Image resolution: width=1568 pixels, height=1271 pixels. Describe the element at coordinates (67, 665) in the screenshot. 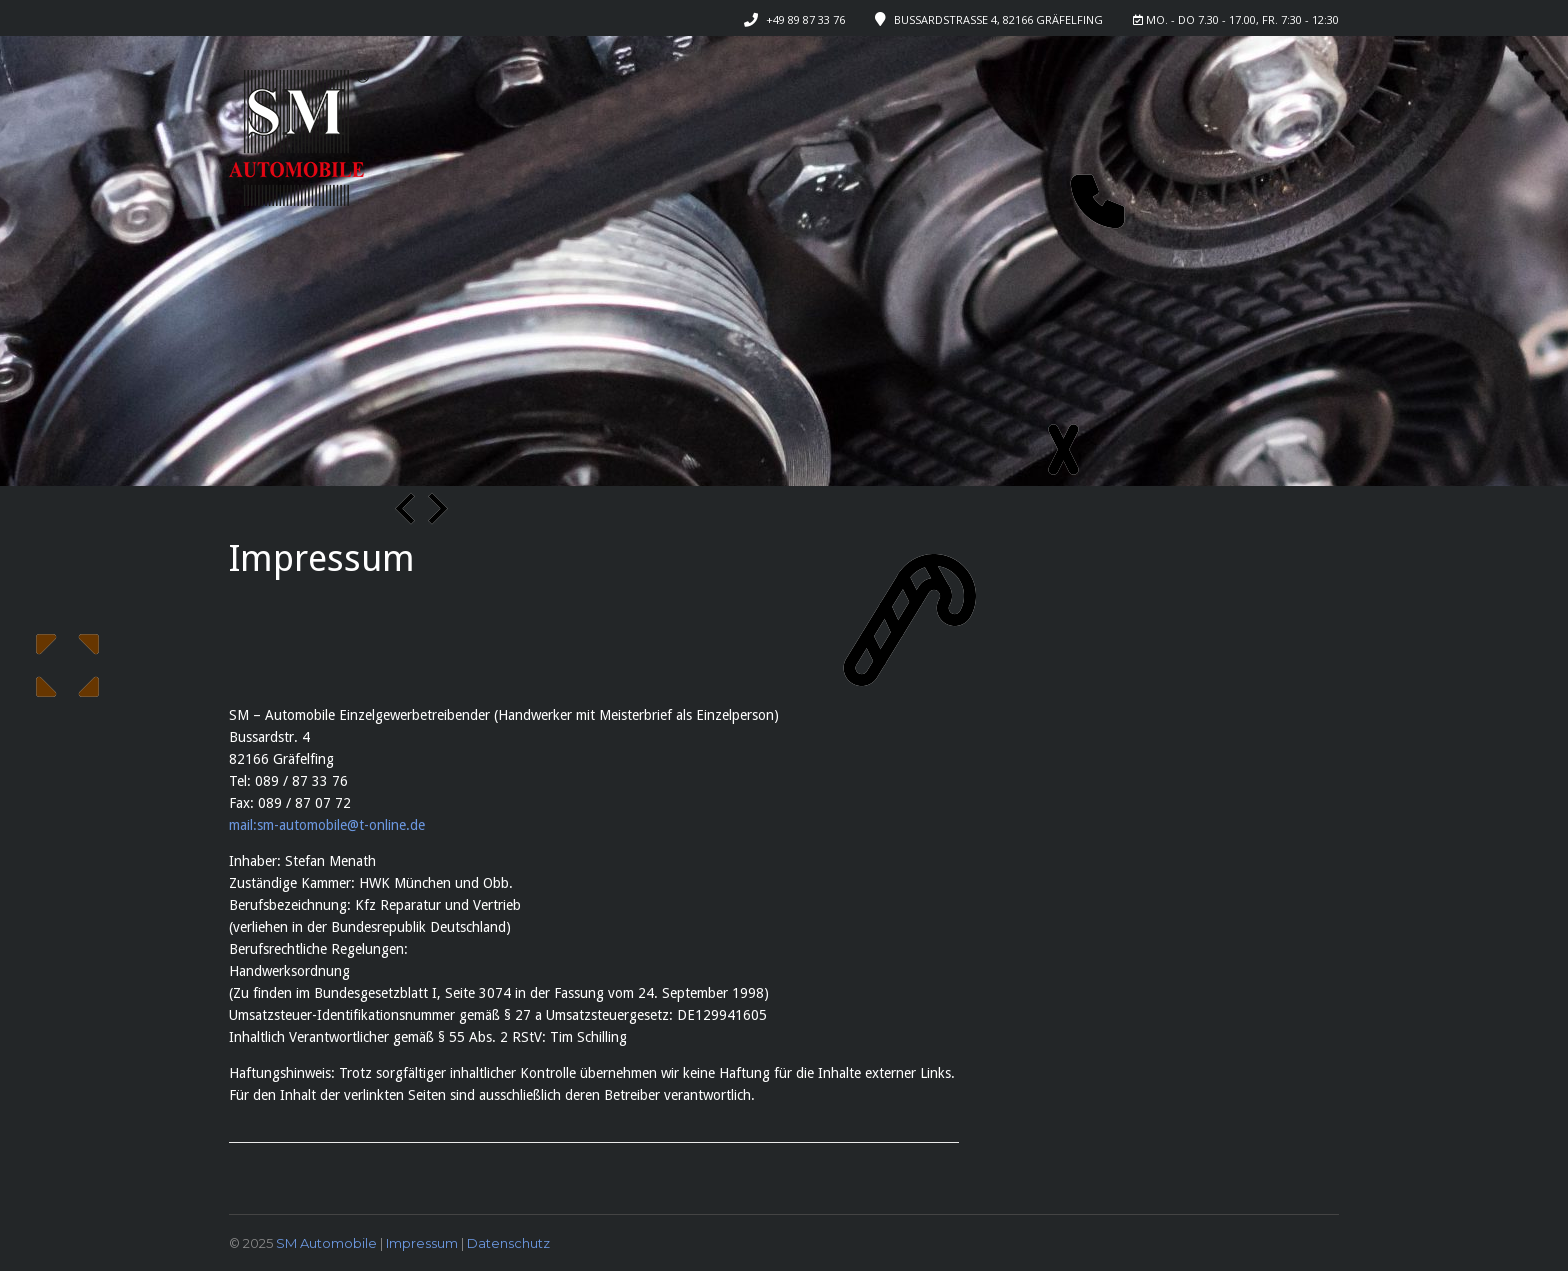

I see `expand to fullscreen mode` at that location.